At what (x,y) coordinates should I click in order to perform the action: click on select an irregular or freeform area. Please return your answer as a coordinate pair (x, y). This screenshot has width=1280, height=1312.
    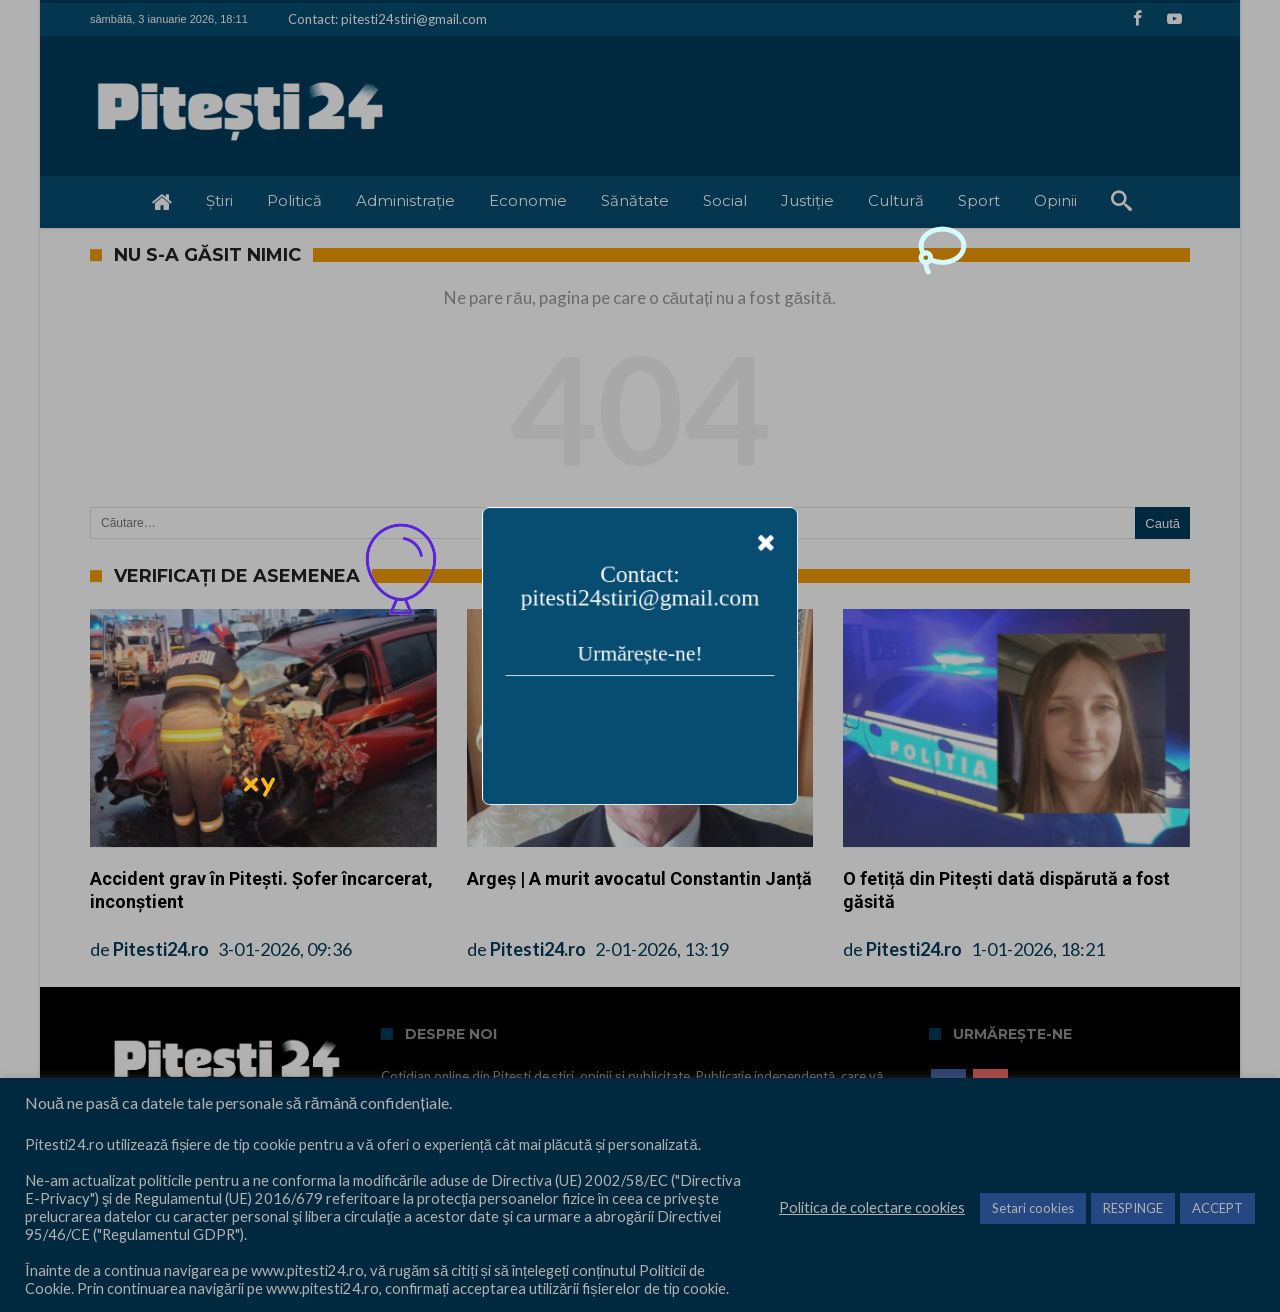
    Looking at the image, I should click on (942, 250).